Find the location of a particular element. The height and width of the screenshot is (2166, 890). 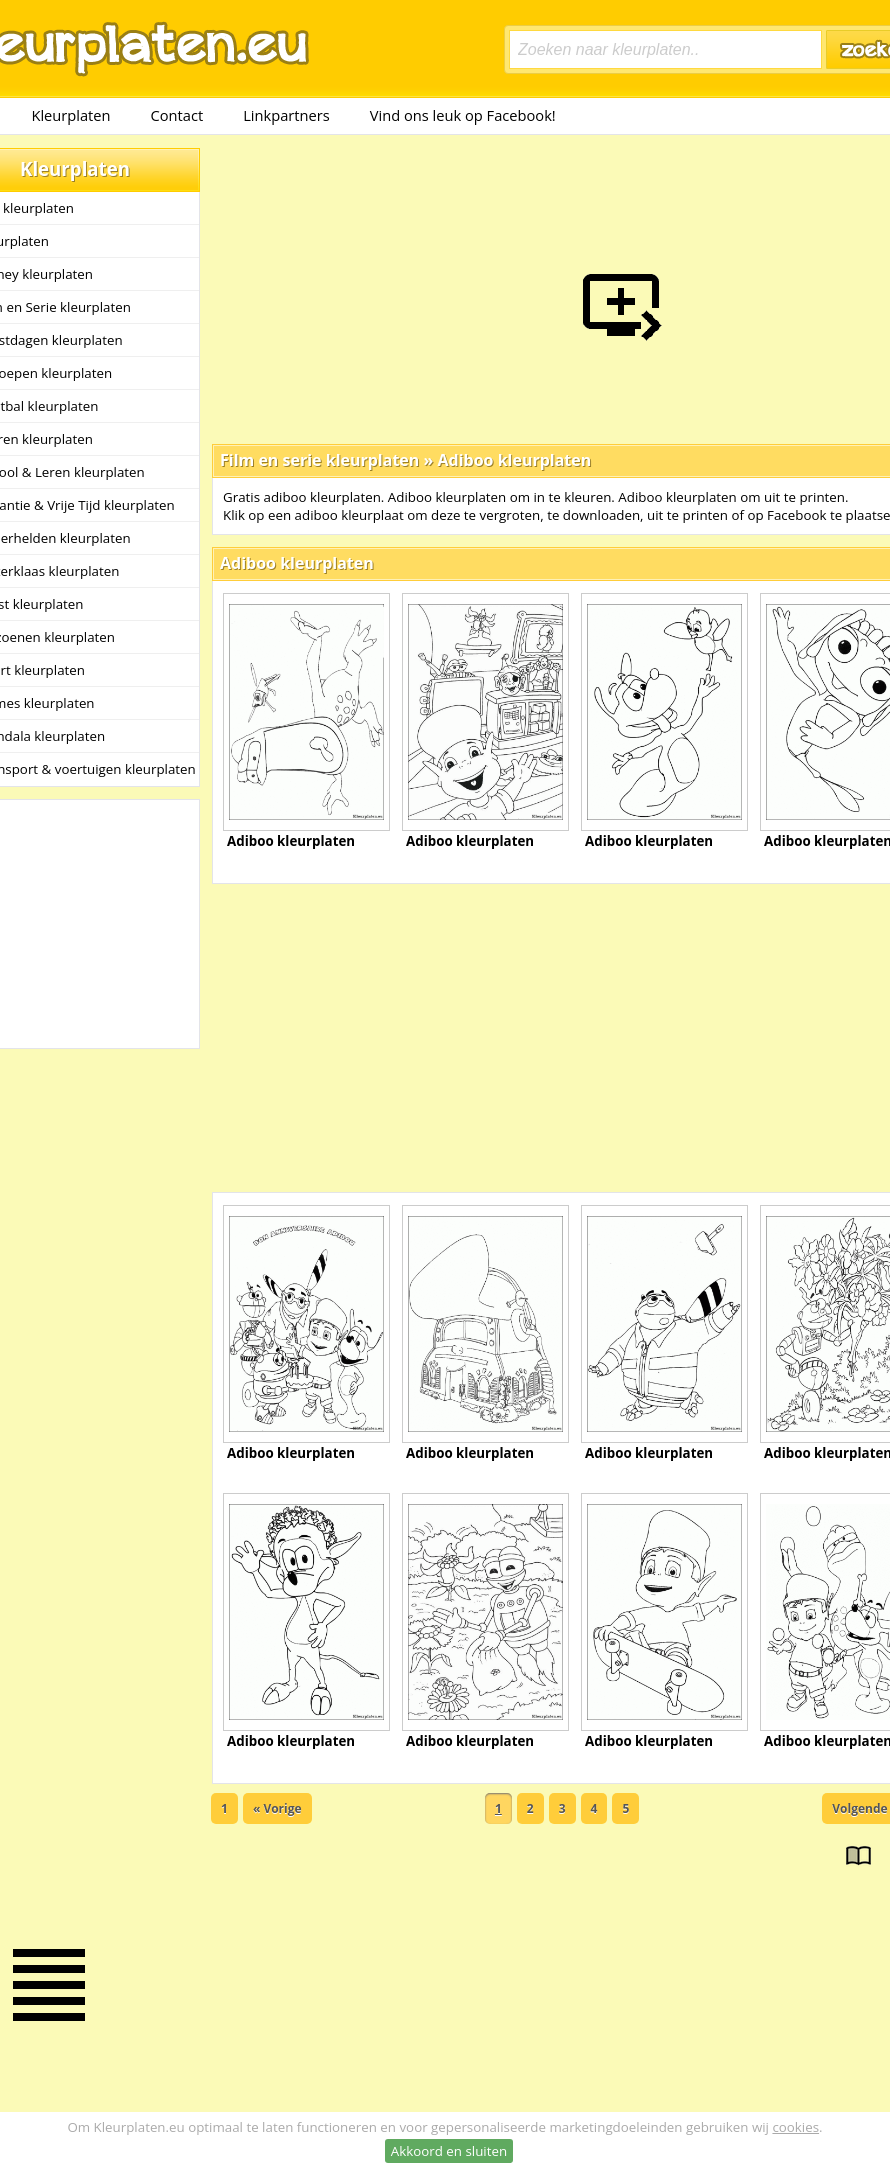

justify text alignment is located at coordinates (49, 1985).